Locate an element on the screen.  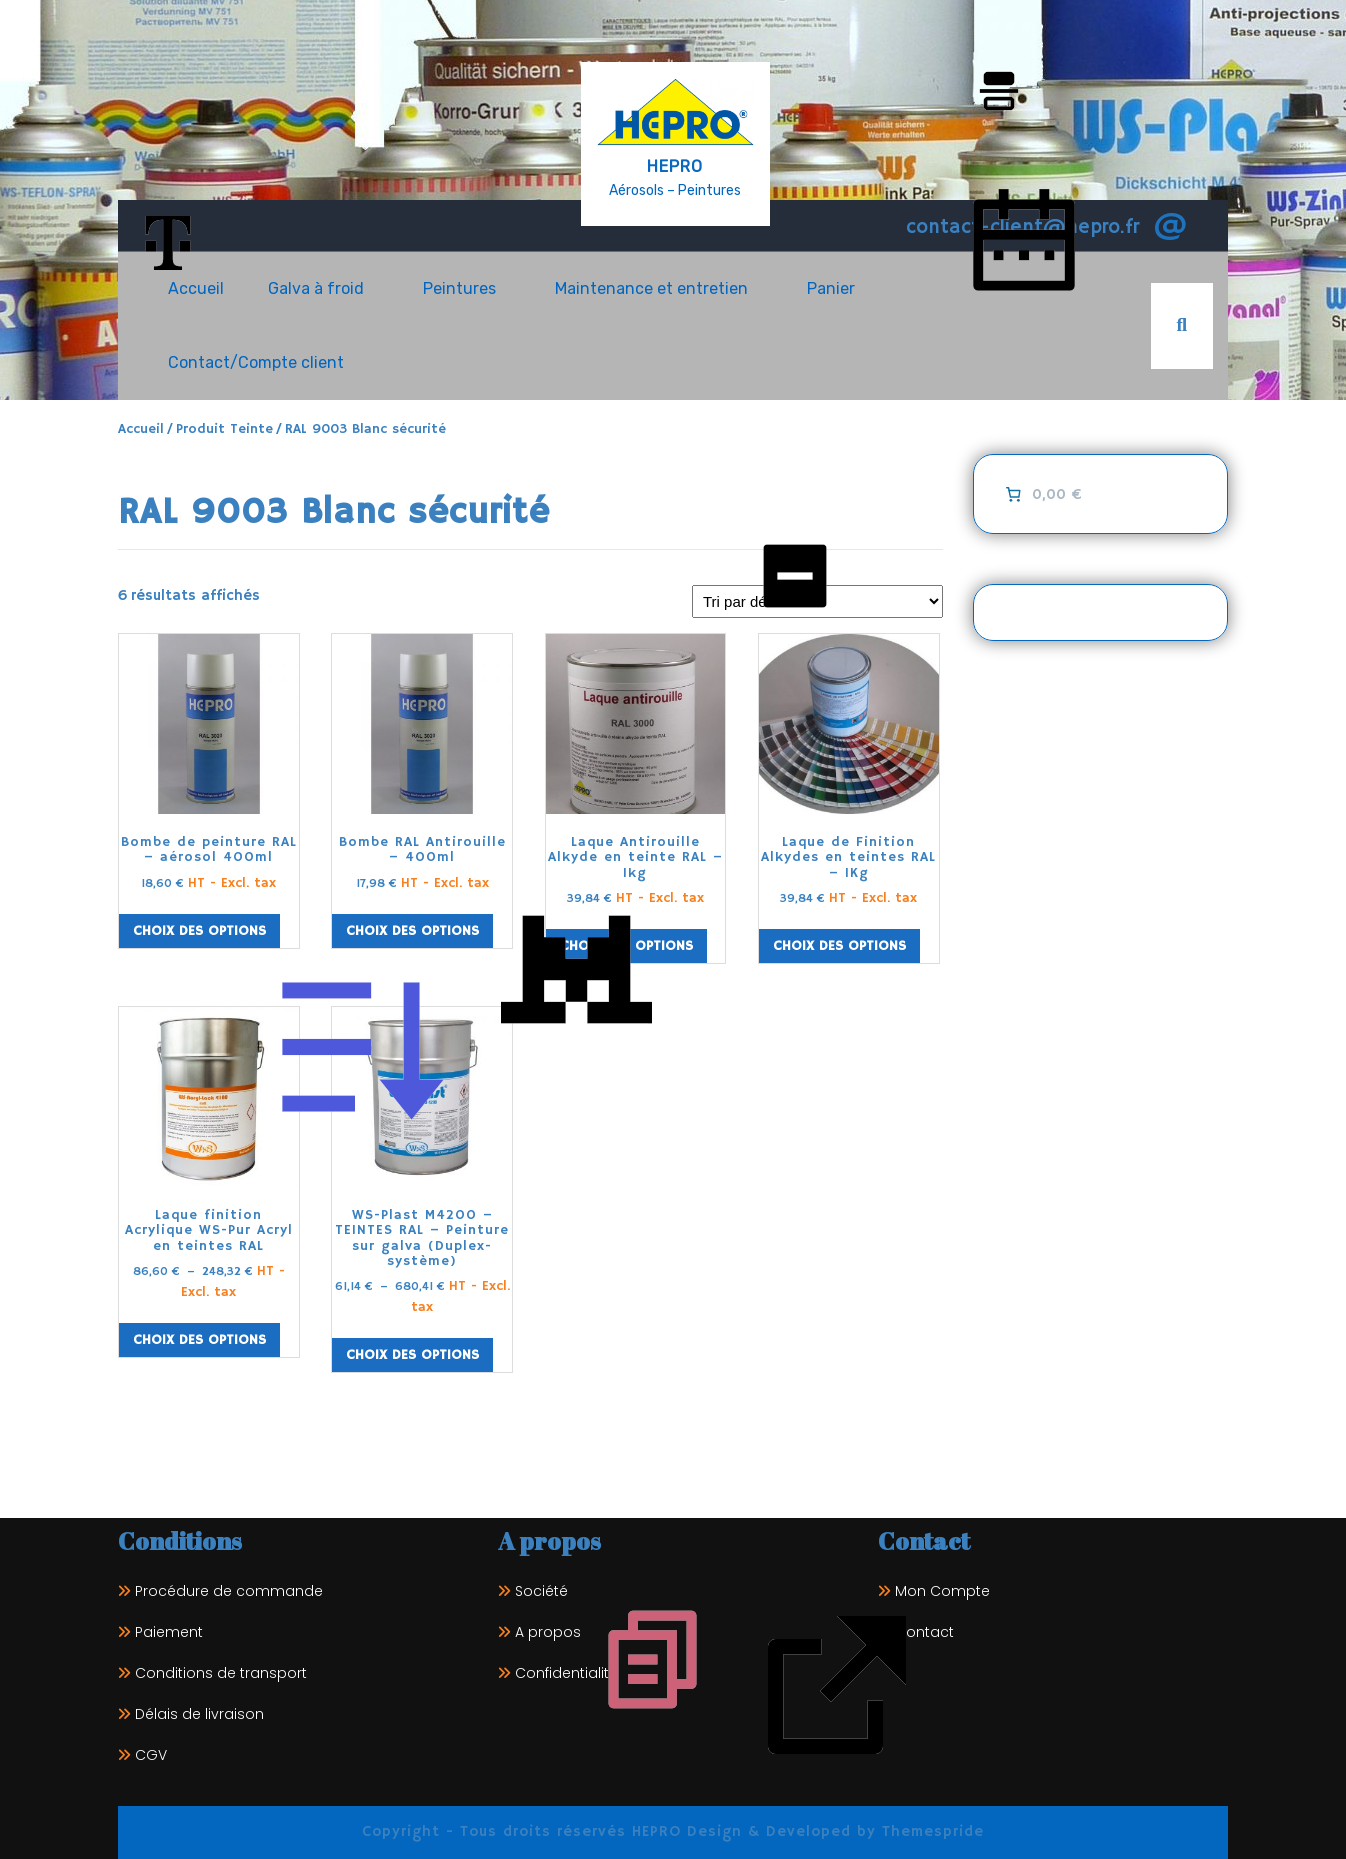
indicates a partially selected or indeterminate checkbox state is located at coordinates (795, 576).